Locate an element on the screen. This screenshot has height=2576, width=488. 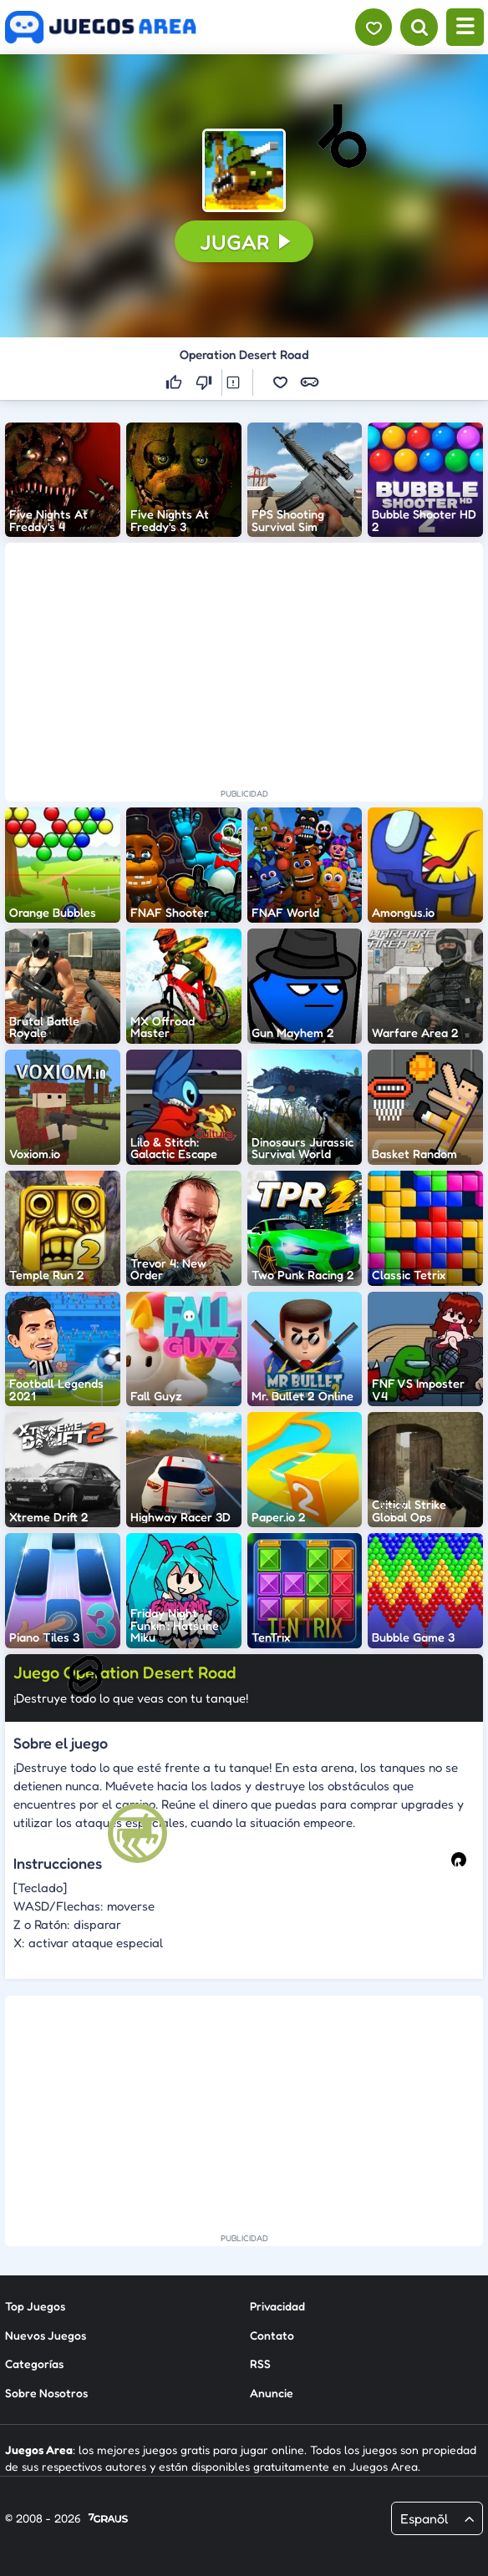
navigate to the Cultura website or app is located at coordinates (216, 1135).